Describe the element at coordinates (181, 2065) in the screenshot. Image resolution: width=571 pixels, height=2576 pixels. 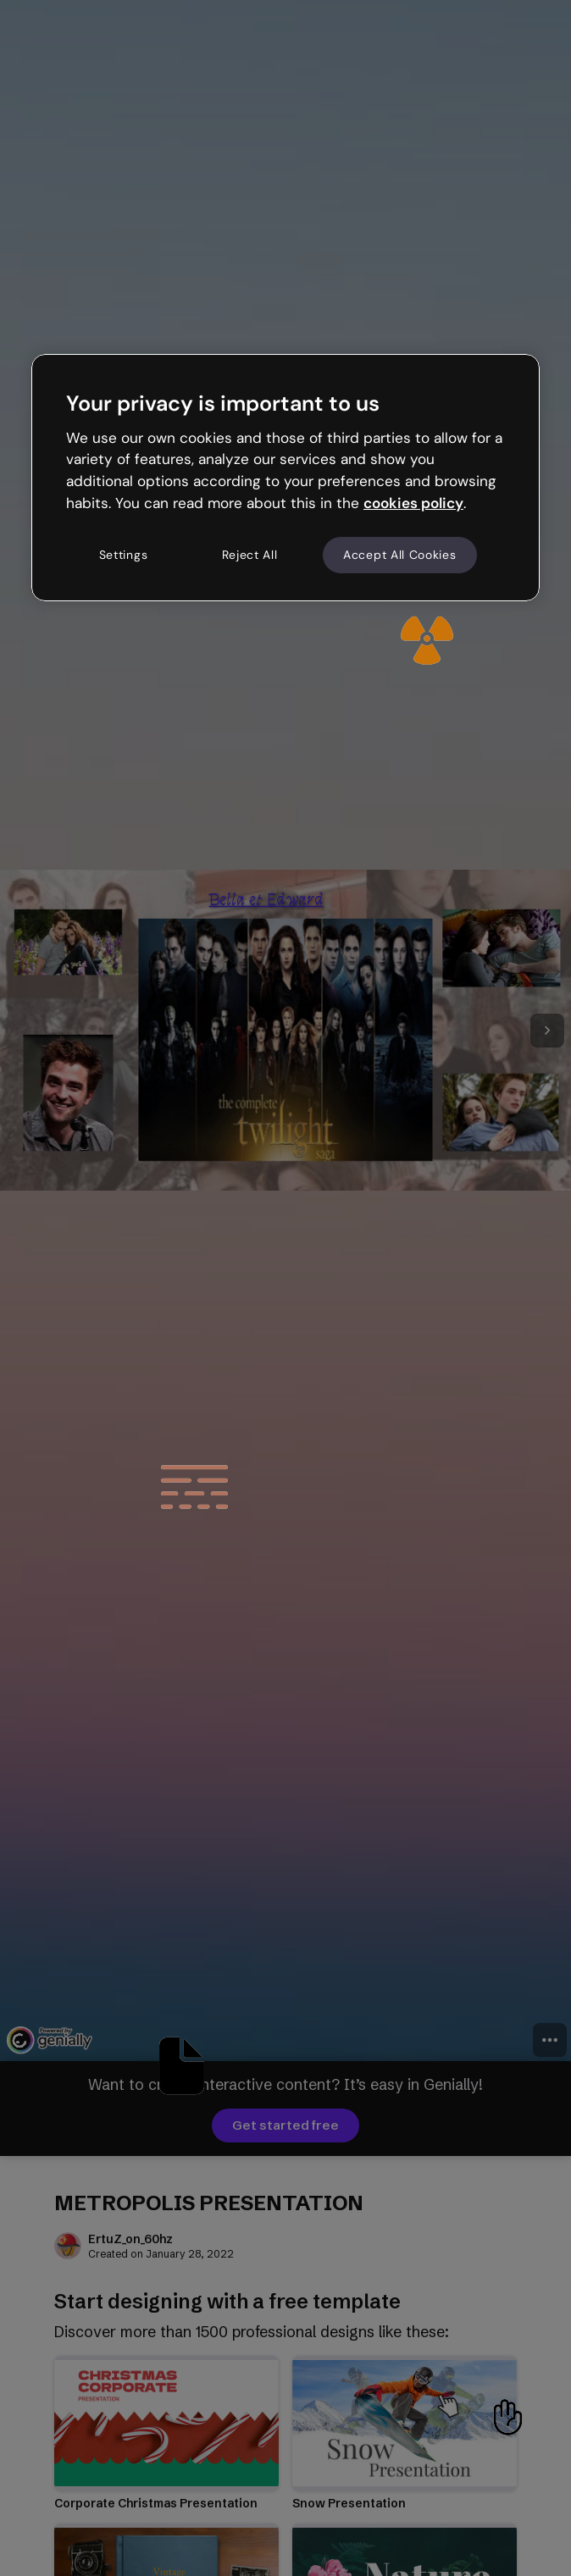
I see `view document or file` at that location.